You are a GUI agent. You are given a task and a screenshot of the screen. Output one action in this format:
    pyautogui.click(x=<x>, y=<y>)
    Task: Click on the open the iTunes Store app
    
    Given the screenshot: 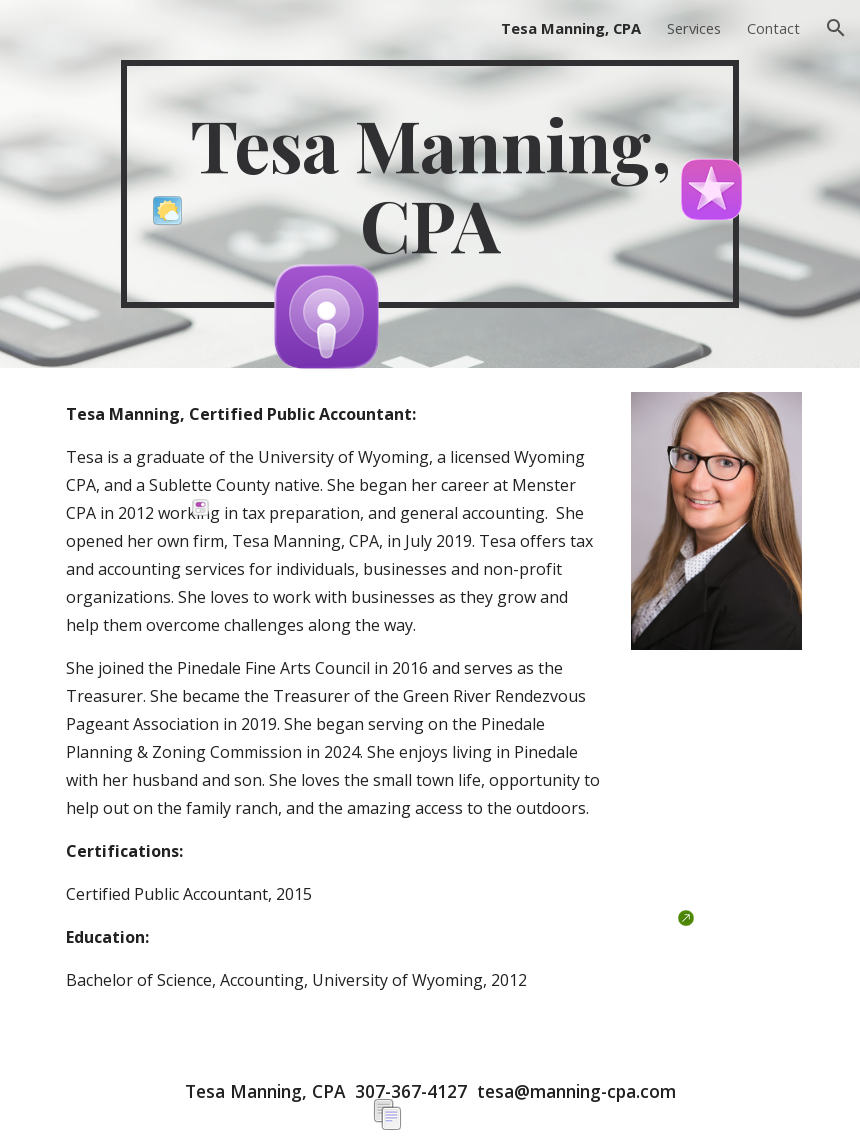 What is the action you would take?
    pyautogui.click(x=711, y=189)
    